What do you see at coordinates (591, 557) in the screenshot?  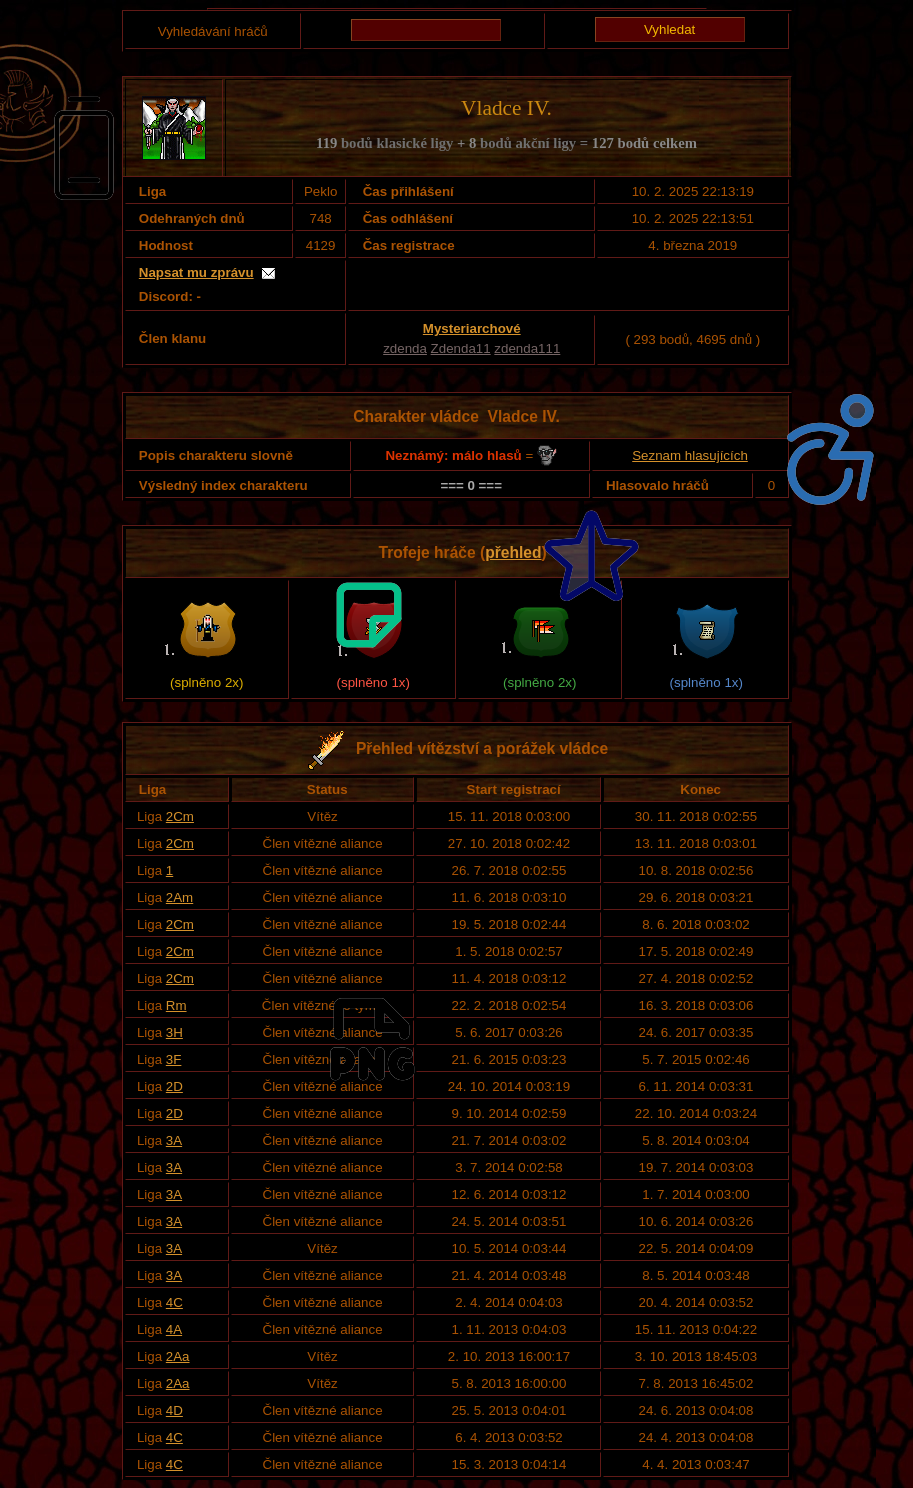 I see `indicates a partial or half-star rating` at bounding box center [591, 557].